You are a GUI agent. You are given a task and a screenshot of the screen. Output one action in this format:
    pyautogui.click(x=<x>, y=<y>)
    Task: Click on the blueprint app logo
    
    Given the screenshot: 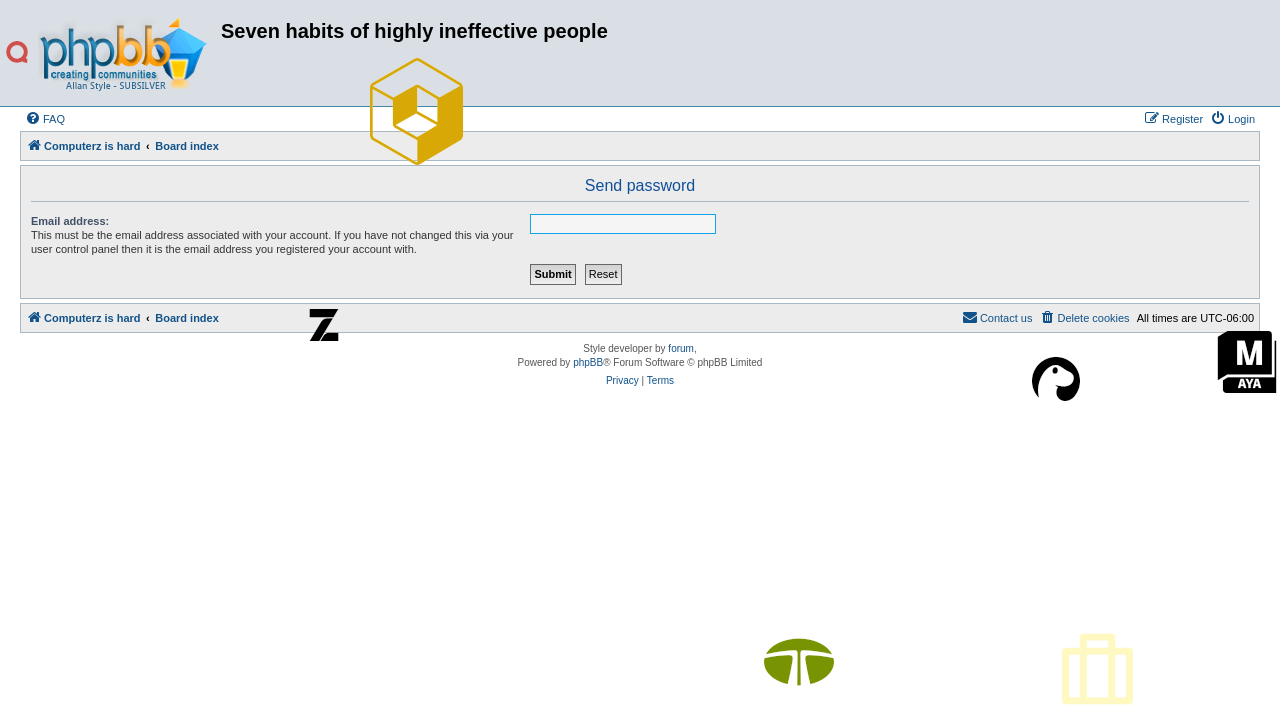 What is the action you would take?
    pyautogui.click(x=416, y=111)
    